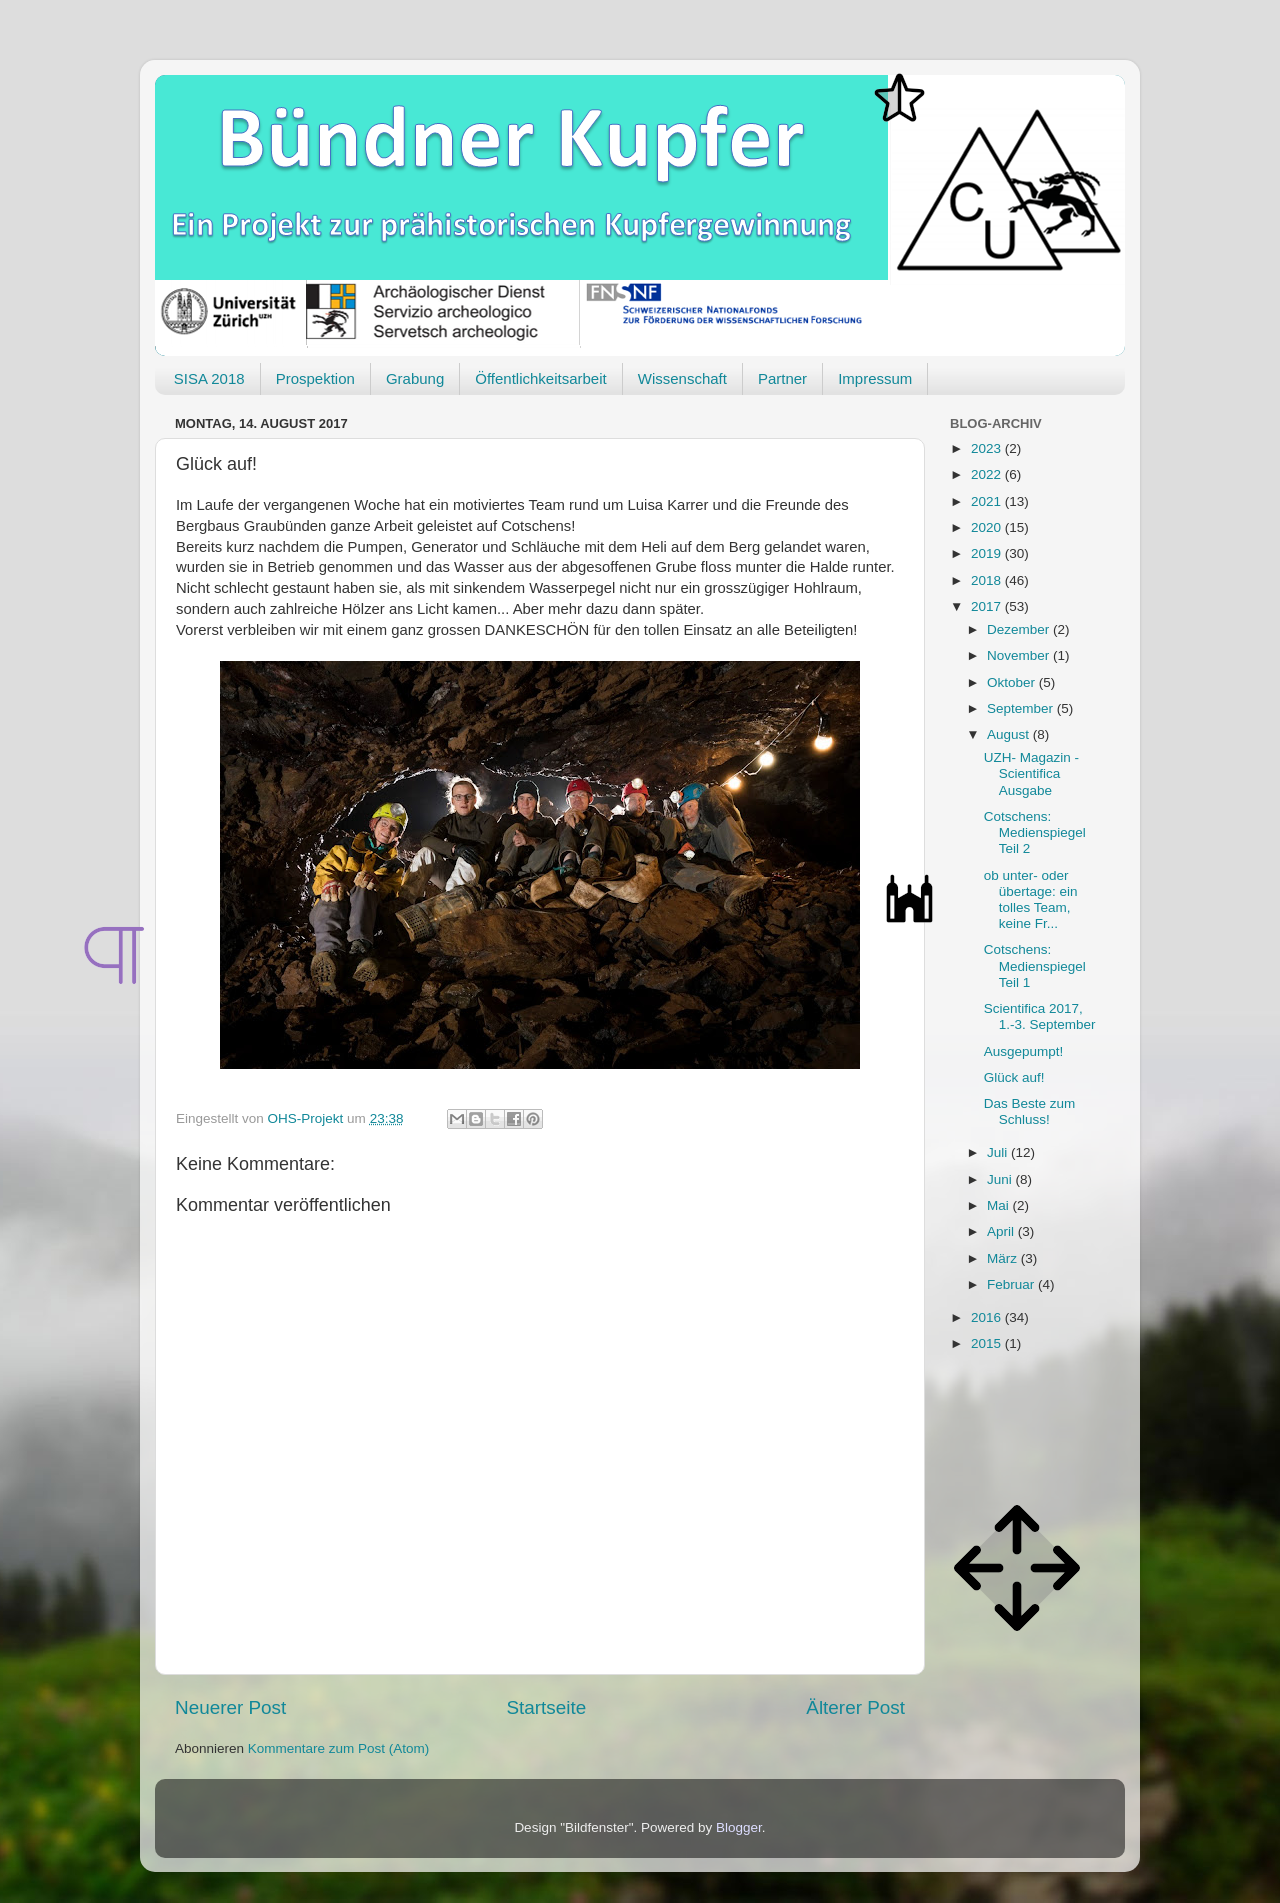 This screenshot has width=1280, height=1903. I want to click on find nearby synagogues, so click(909, 899).